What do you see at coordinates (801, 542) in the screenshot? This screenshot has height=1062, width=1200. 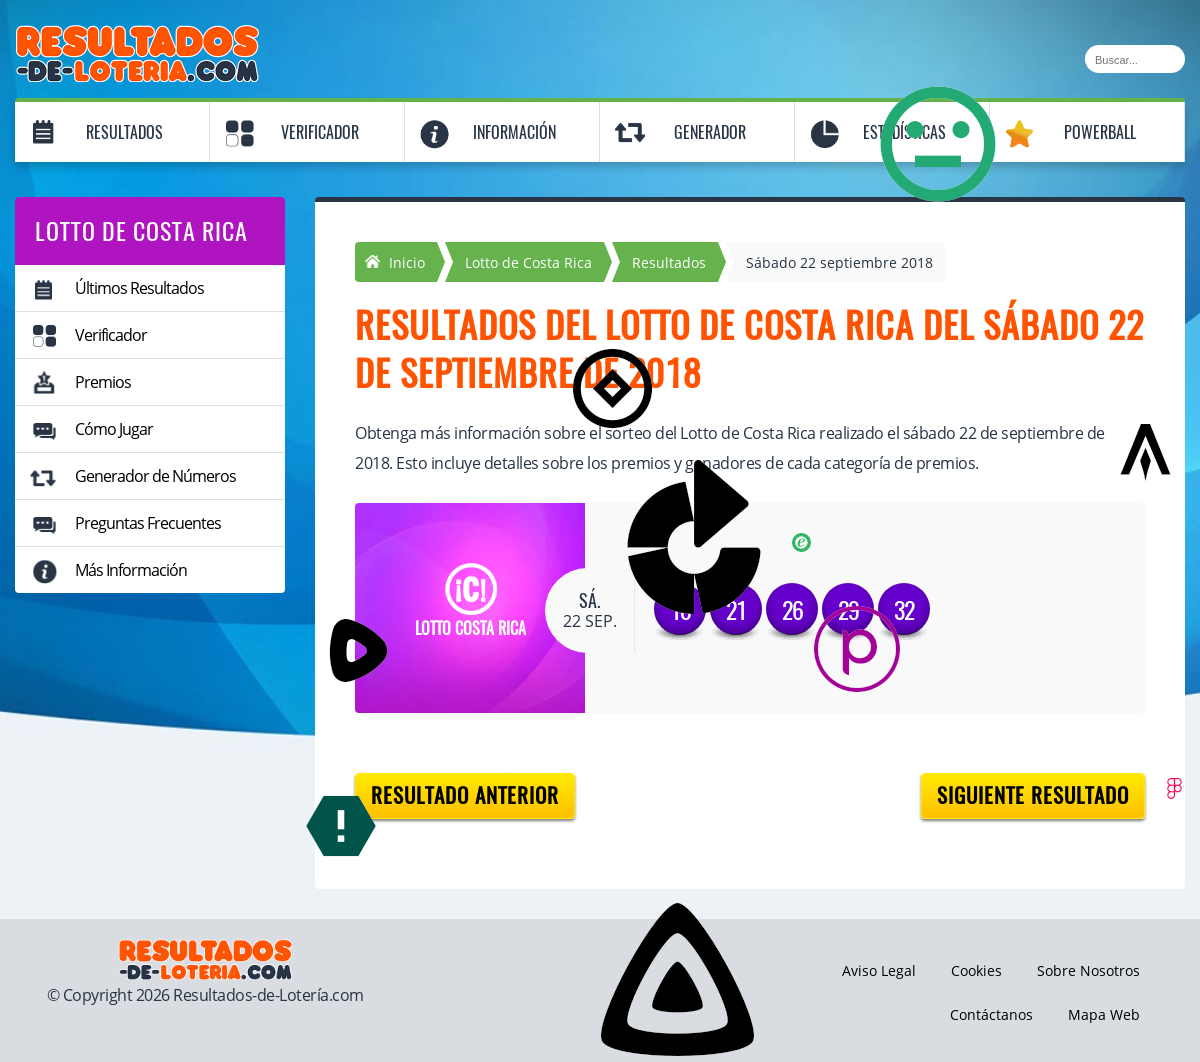 I see `trusted shops certification badge indicating verified seller status` at bounding box center [801, 542].